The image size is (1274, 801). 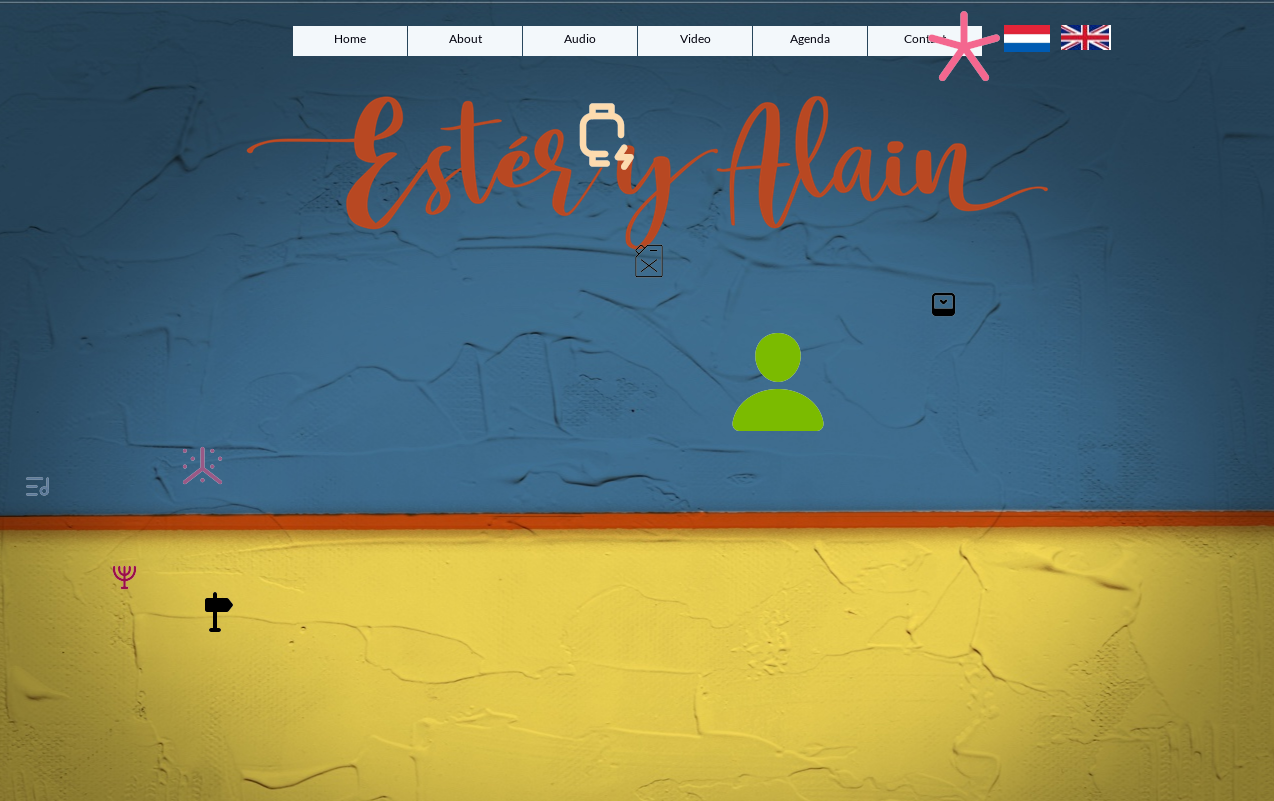 What do you see at coordinates (219, 612) in the screenshot?
I see `navigate to the next step or section` at bounding box center [219, 612].